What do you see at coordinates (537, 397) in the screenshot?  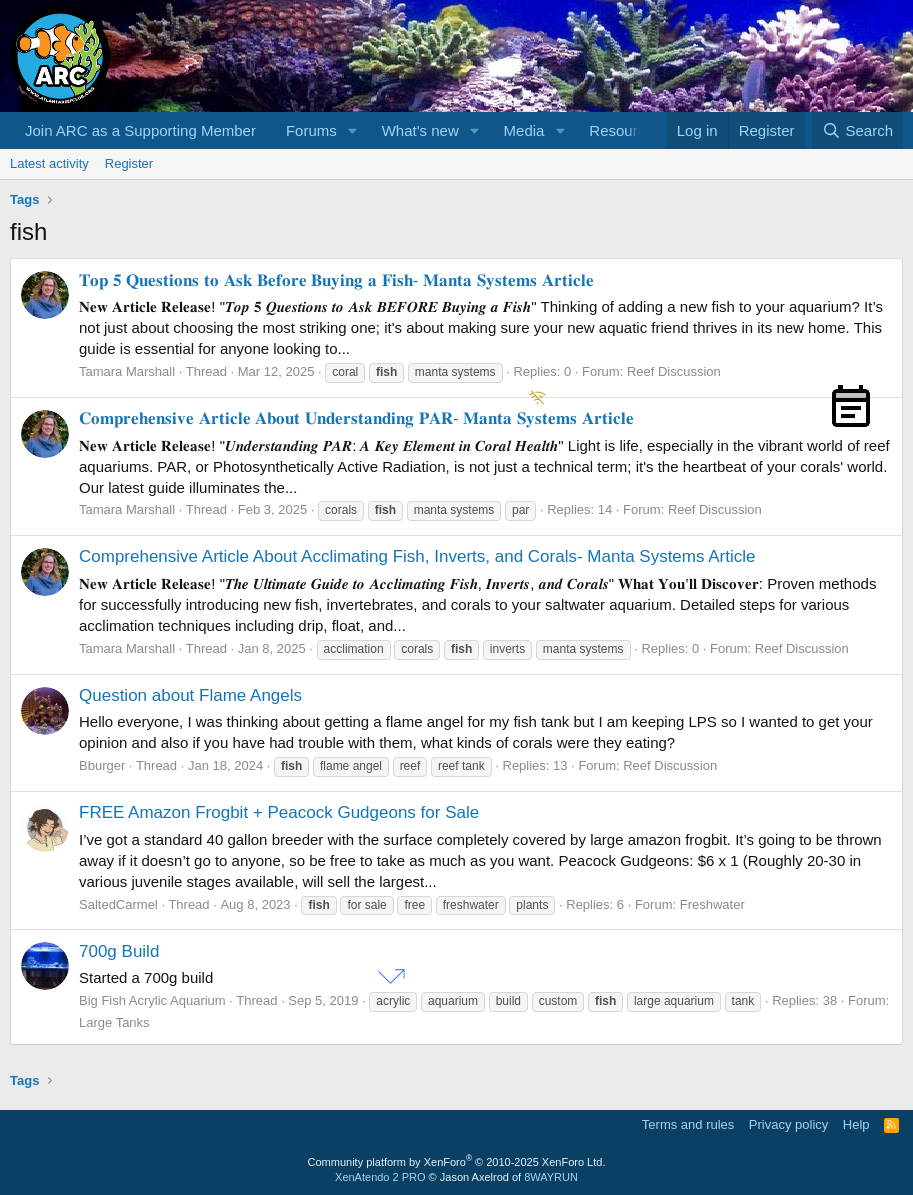 I see `indicates no wifi connection available` at bounding box center [537, 397].